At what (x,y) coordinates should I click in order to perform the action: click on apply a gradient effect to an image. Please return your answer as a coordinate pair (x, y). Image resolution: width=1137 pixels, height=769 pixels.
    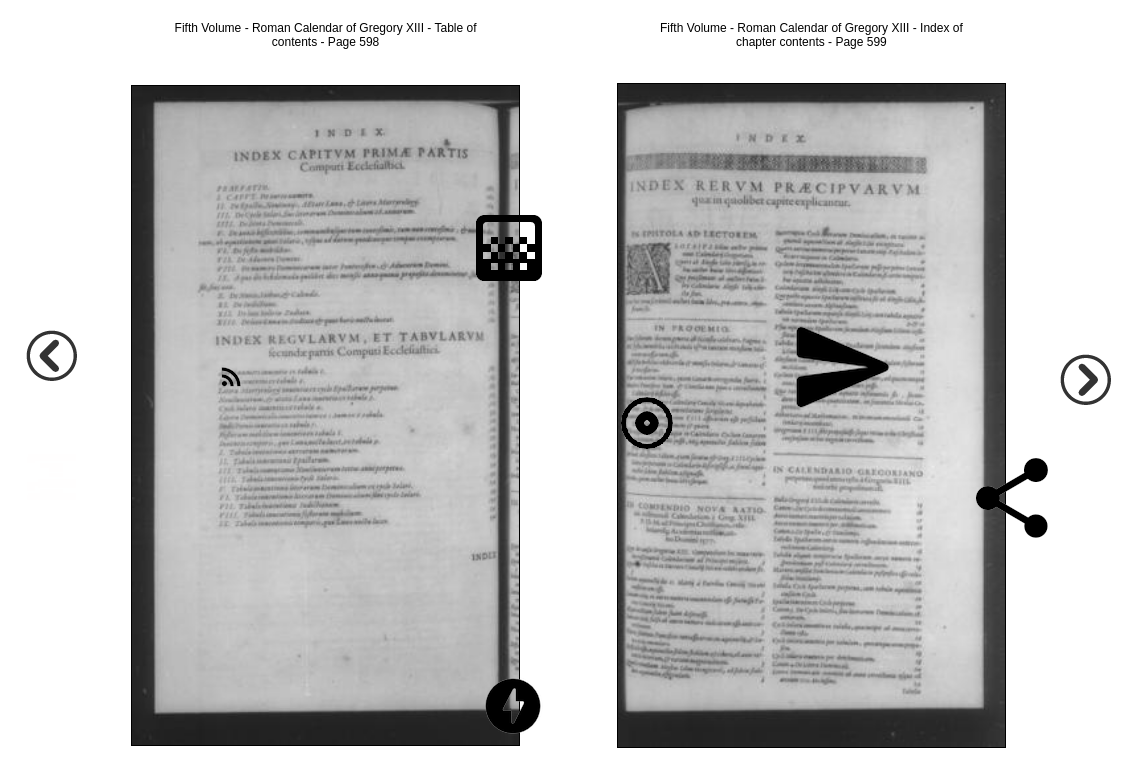
    Looking at the image, I should click on (509, 248).